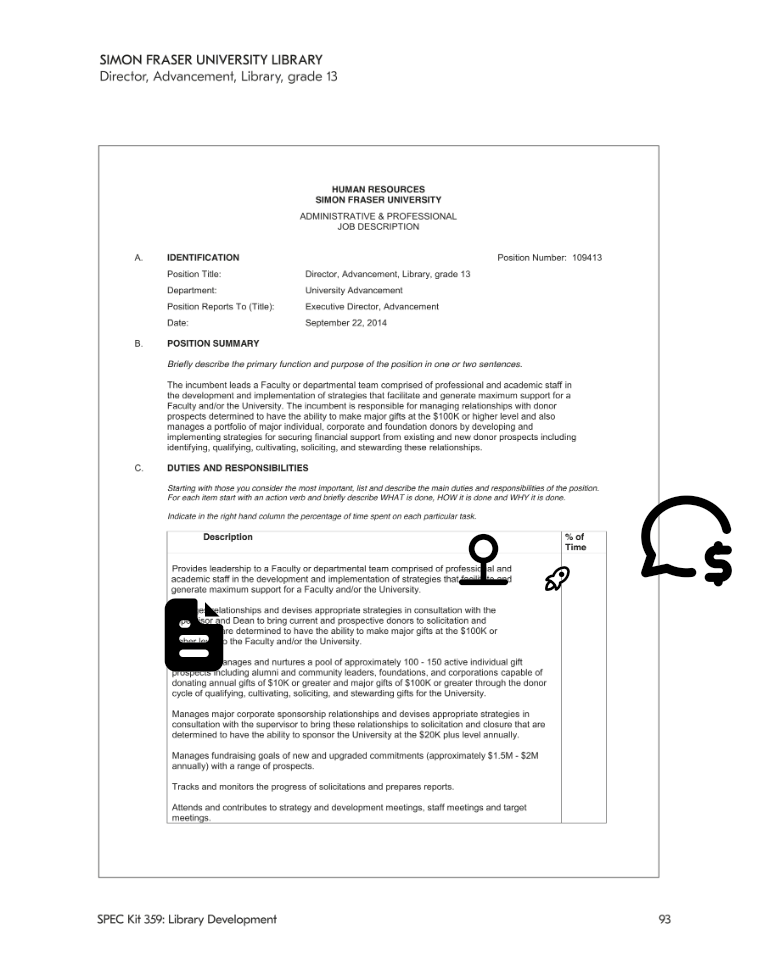  What do you see at coordinates (483, 560) in the screenshot?
I see `mark a location on the map` at bounding box center [483, 560].